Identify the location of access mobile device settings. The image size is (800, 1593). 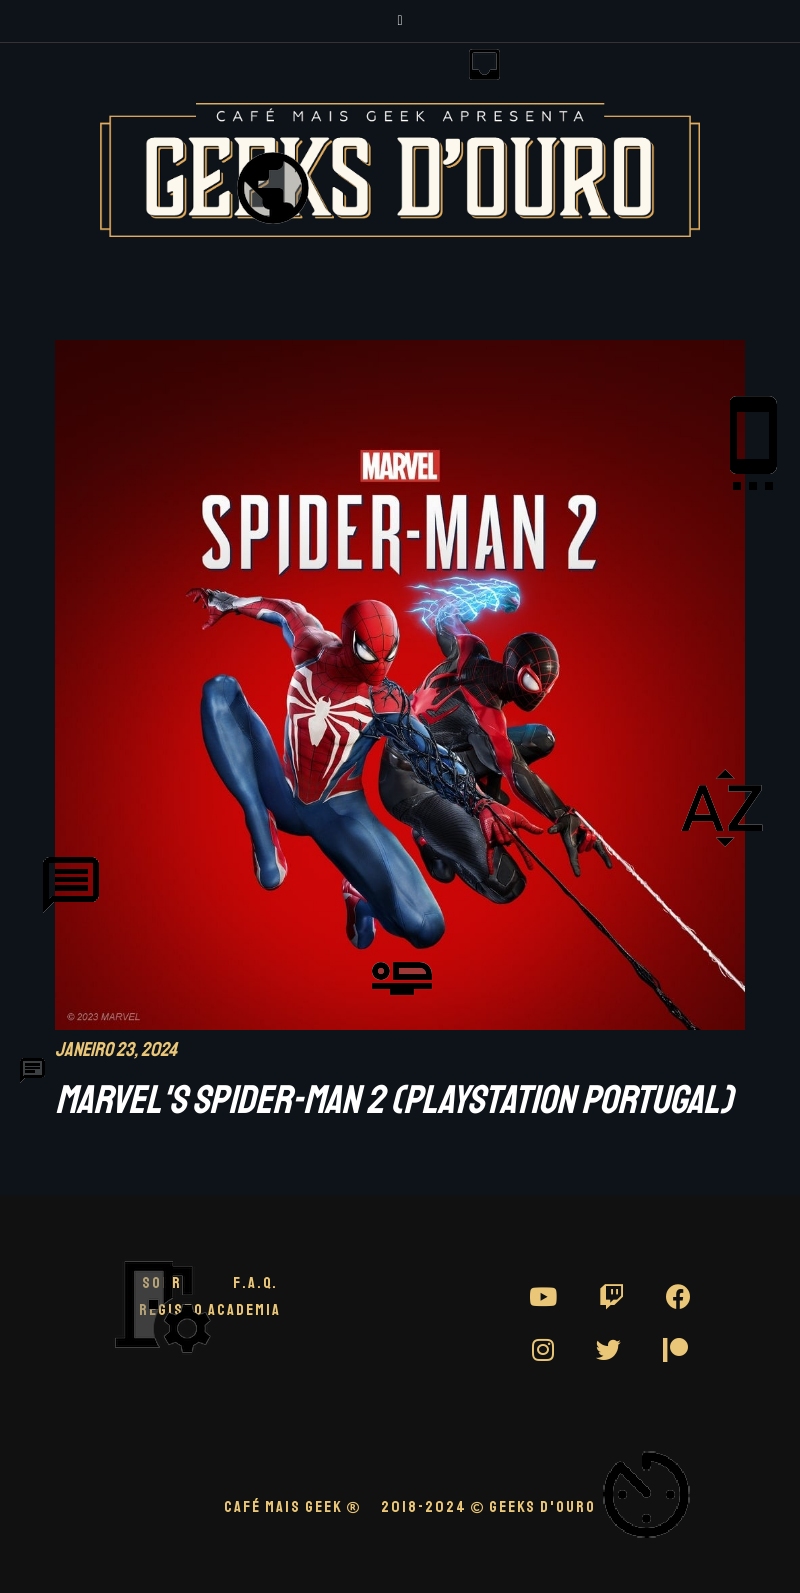
(753, 443).